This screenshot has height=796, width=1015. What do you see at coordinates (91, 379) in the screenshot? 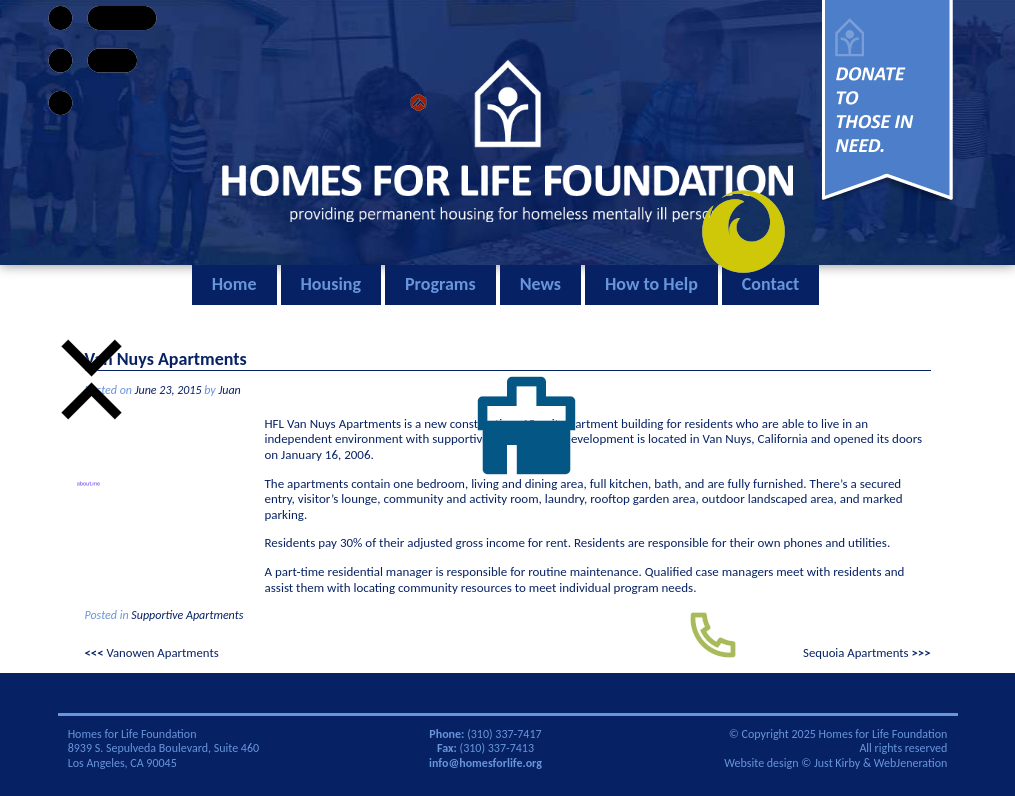
I see `collapse or contract content vertically` at bounding box center [91, 379].